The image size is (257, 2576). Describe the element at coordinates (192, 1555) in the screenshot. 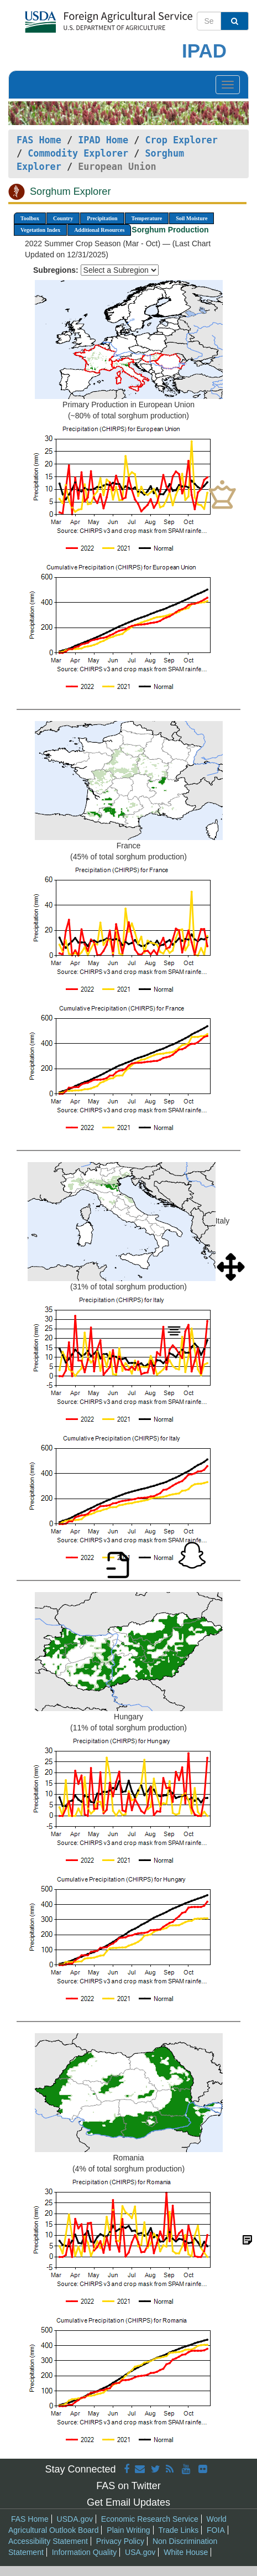

I see `open snapchat app` at that location.